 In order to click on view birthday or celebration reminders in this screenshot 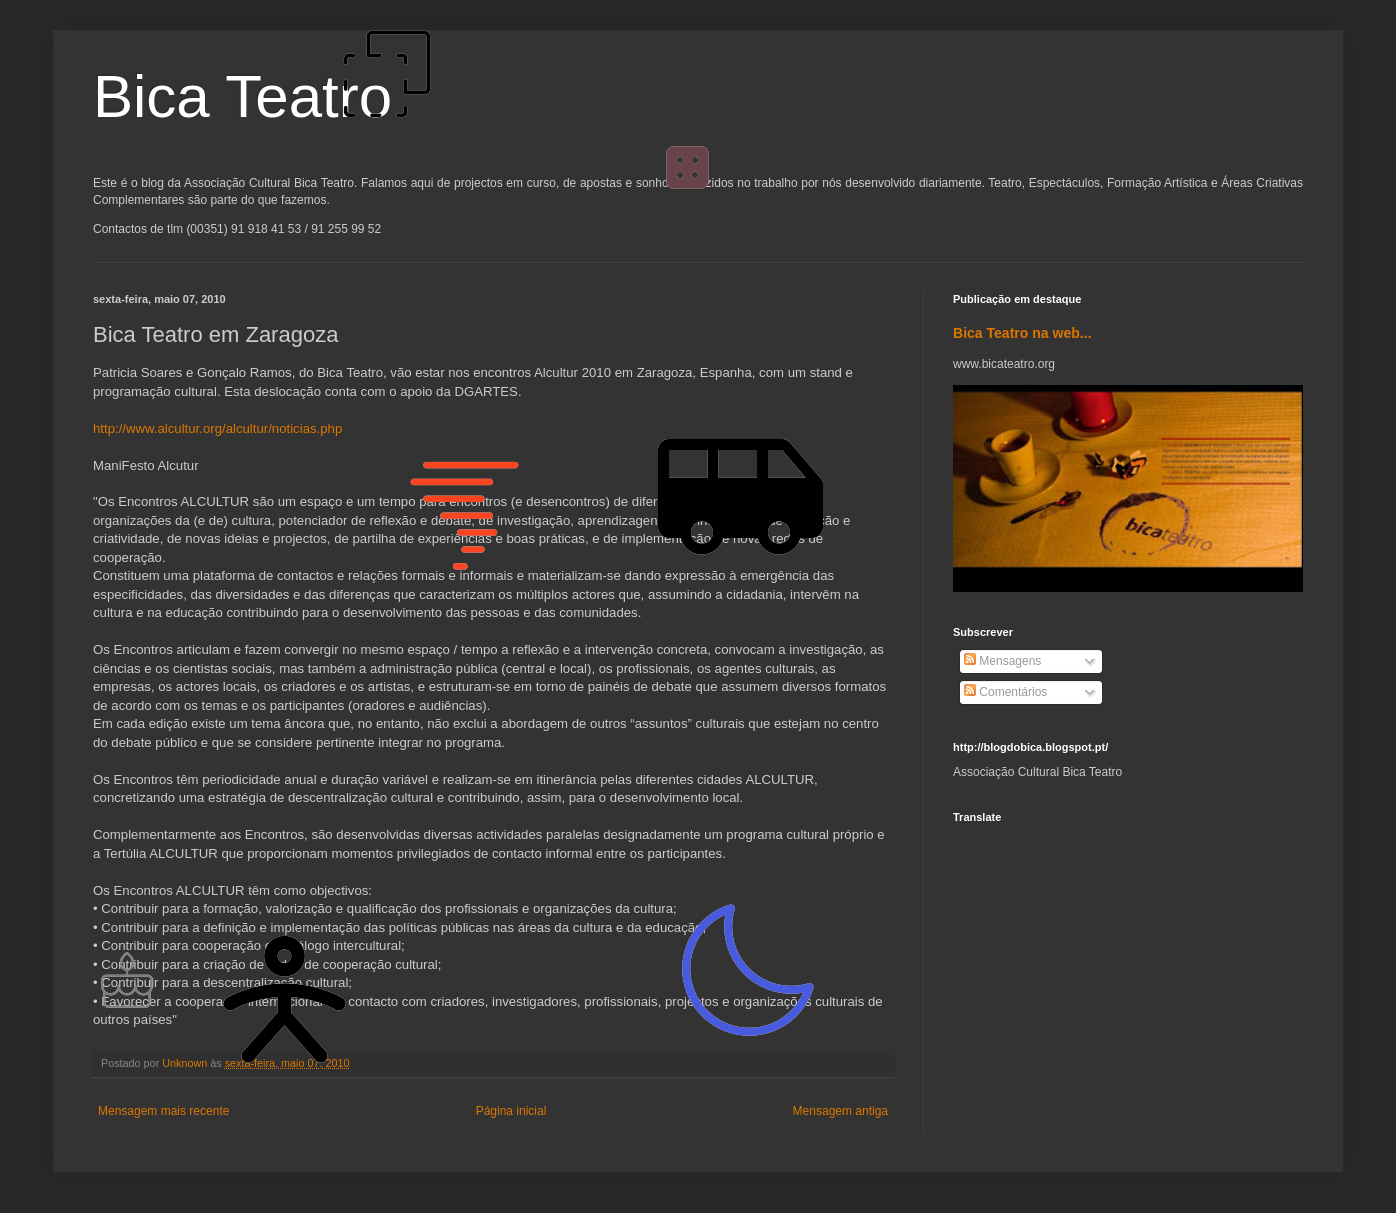, I will do `click(127, 984)`.